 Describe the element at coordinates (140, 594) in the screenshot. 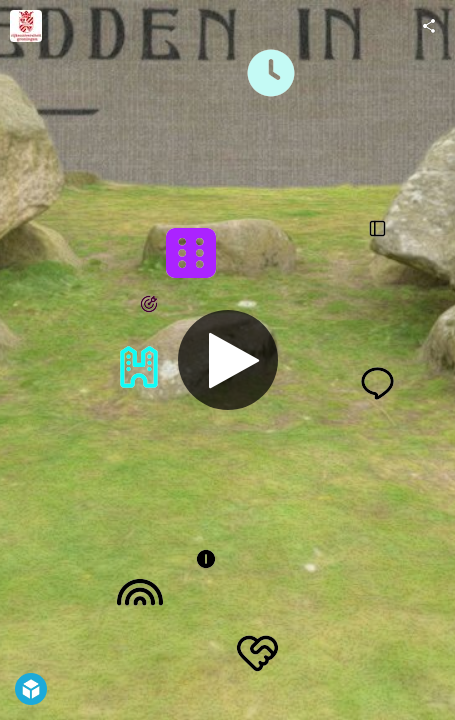

I see `indicates weather conditions showing a rainbow` at that location.